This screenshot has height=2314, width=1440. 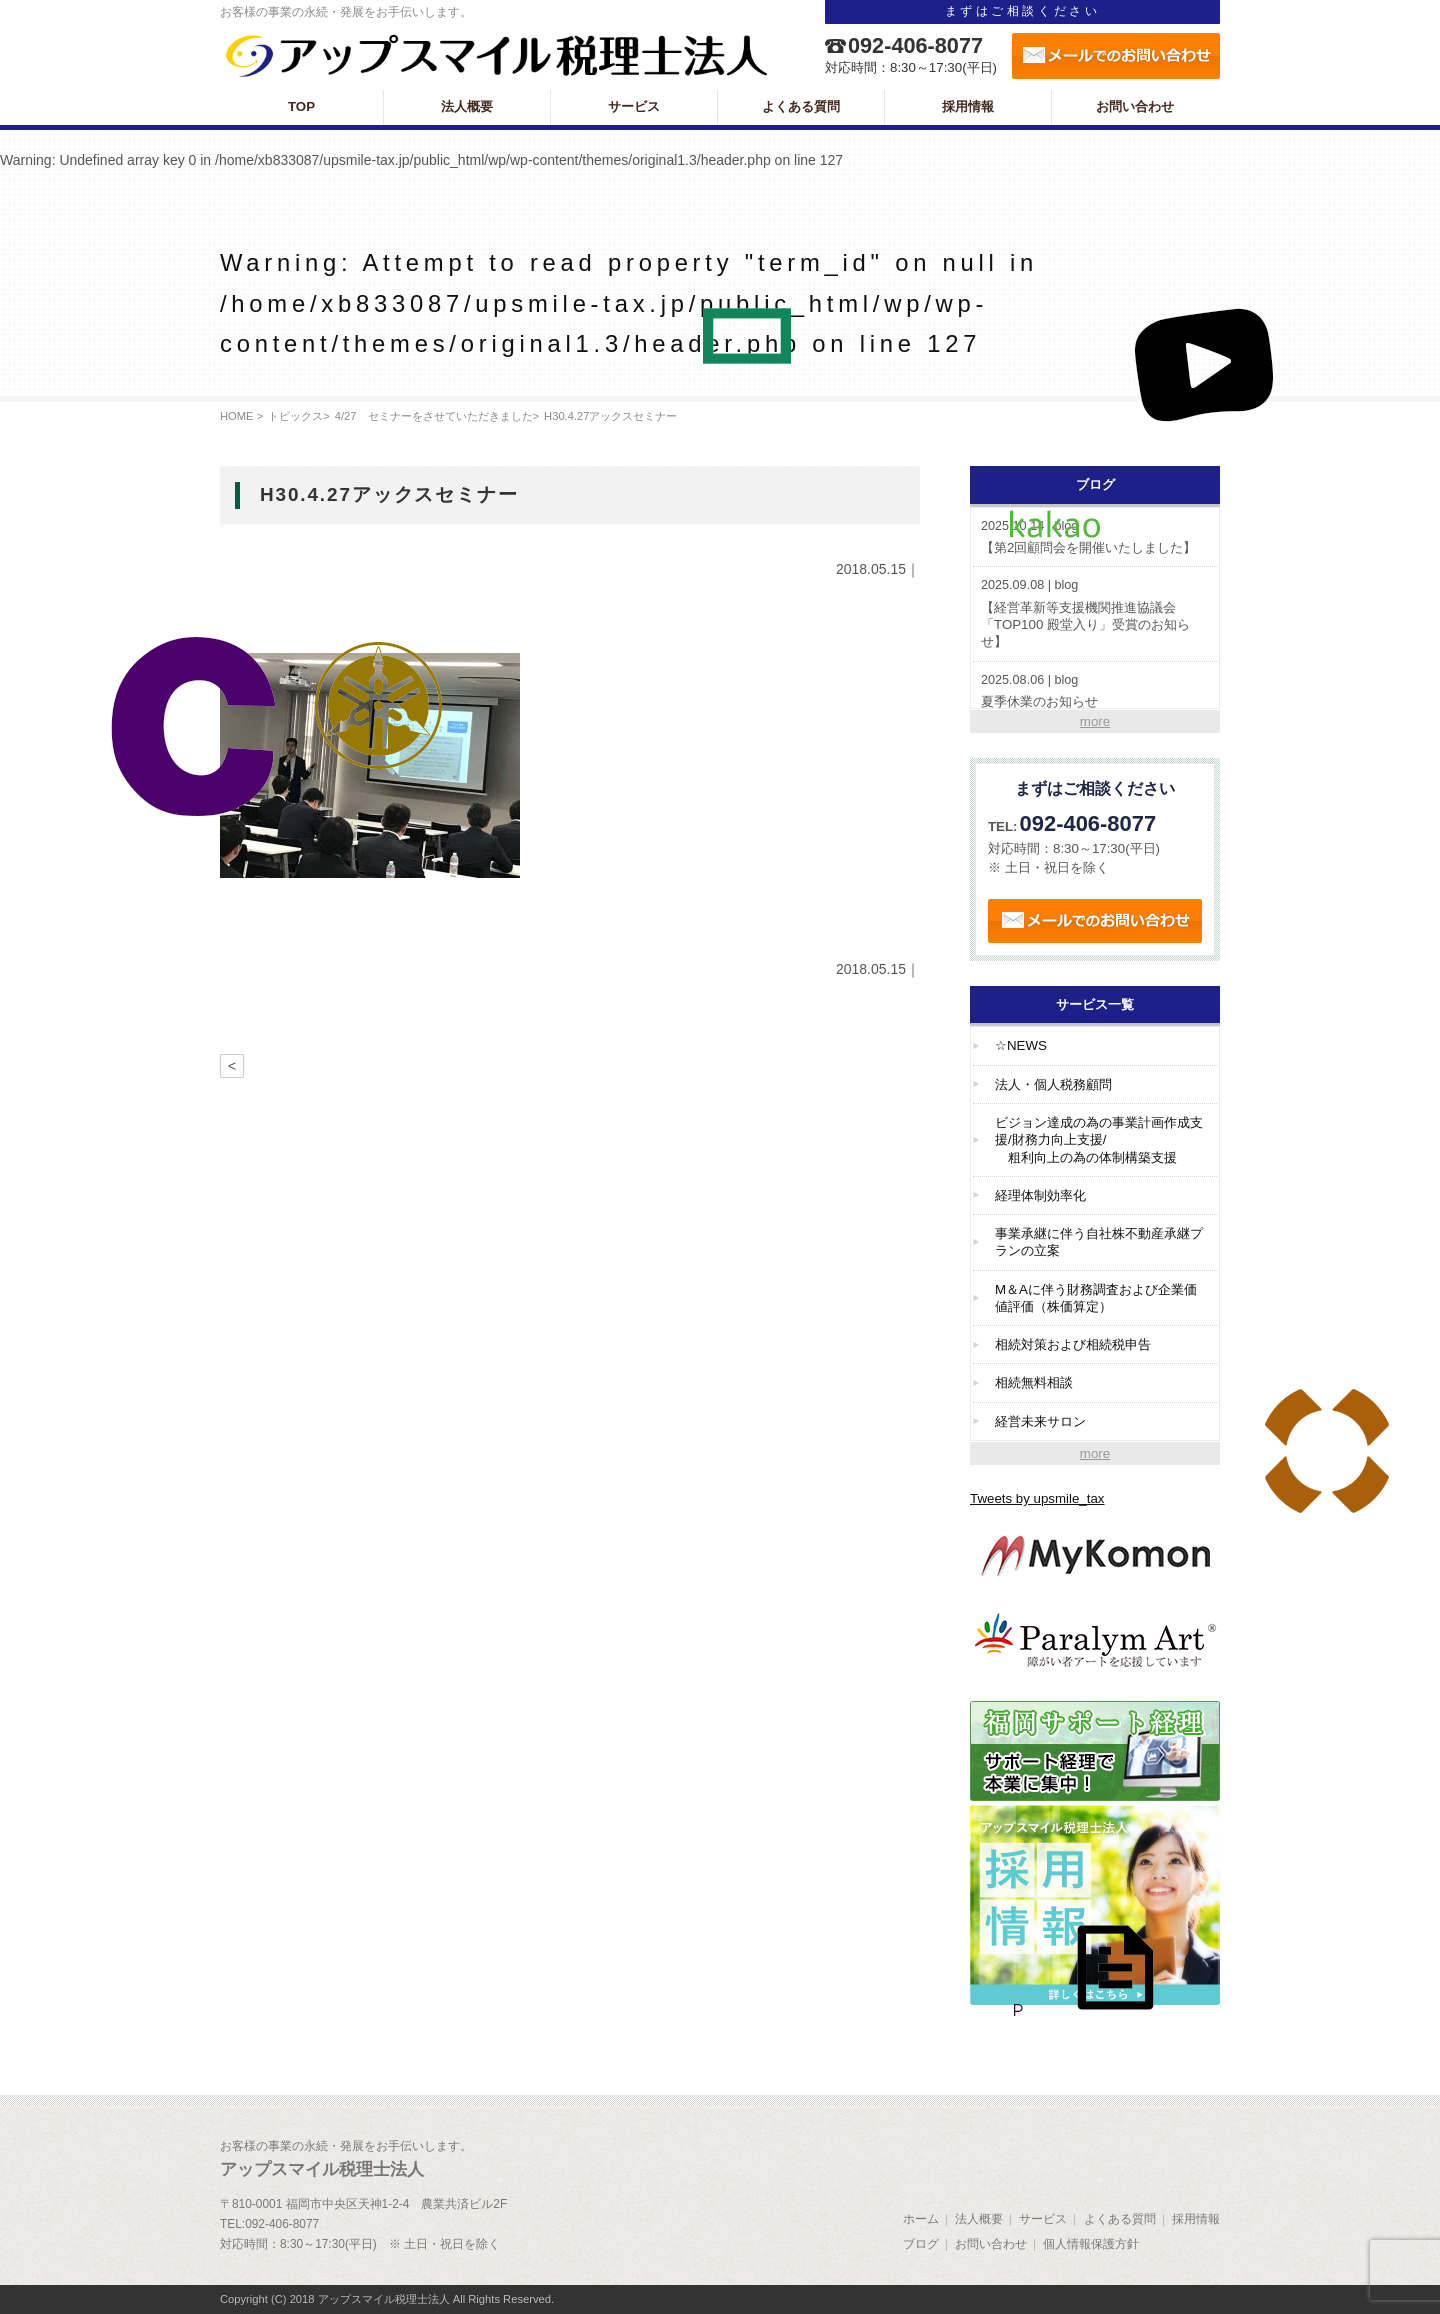 What do you see at coordinates (1055, 524) in the screenshot?
I see `open Kakao messaging app` at bounding box center [1055, 524].